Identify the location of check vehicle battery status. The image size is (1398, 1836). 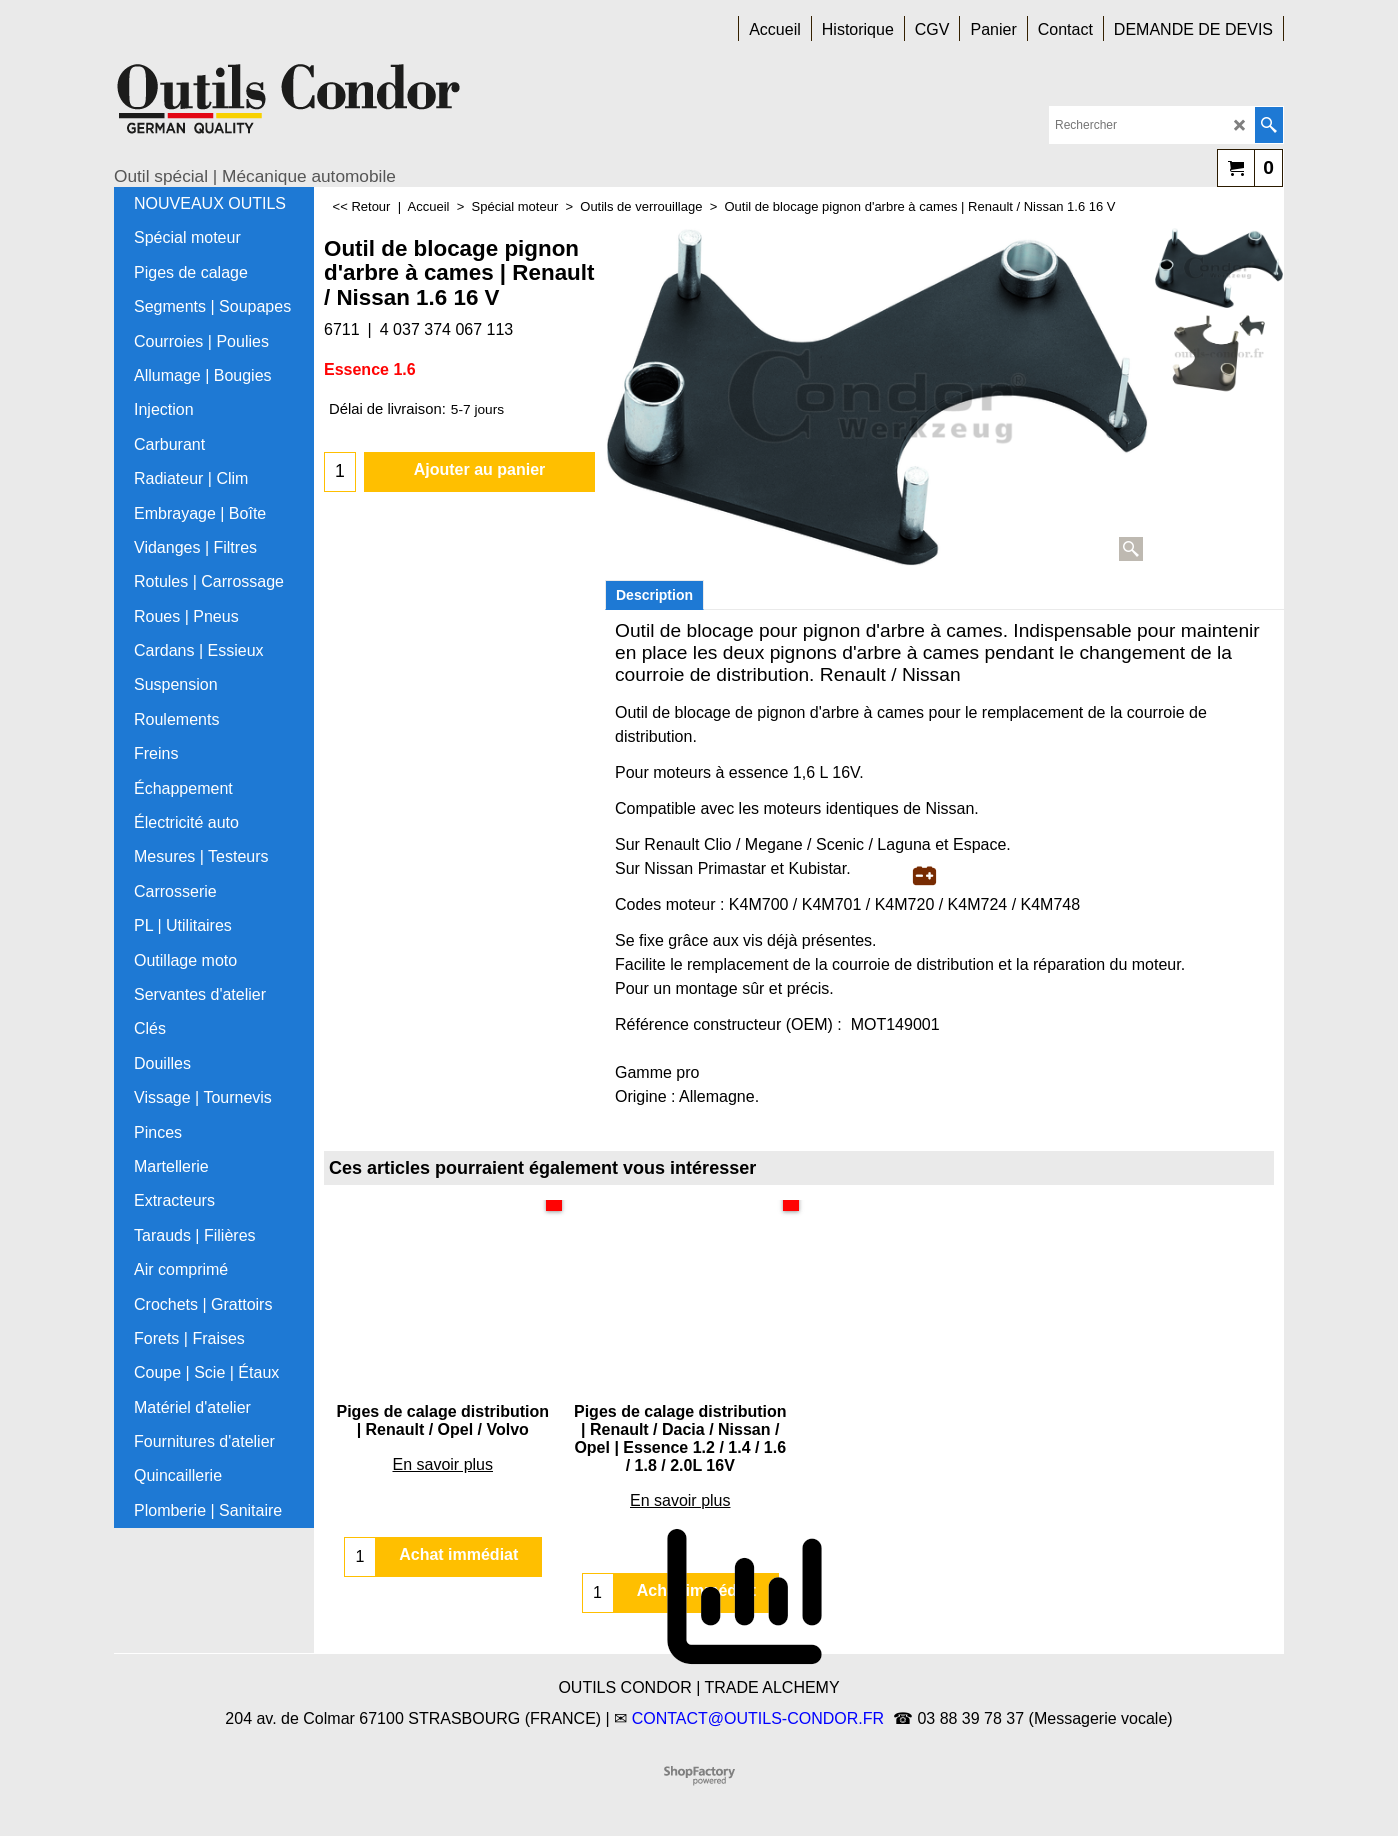
(924, 876).